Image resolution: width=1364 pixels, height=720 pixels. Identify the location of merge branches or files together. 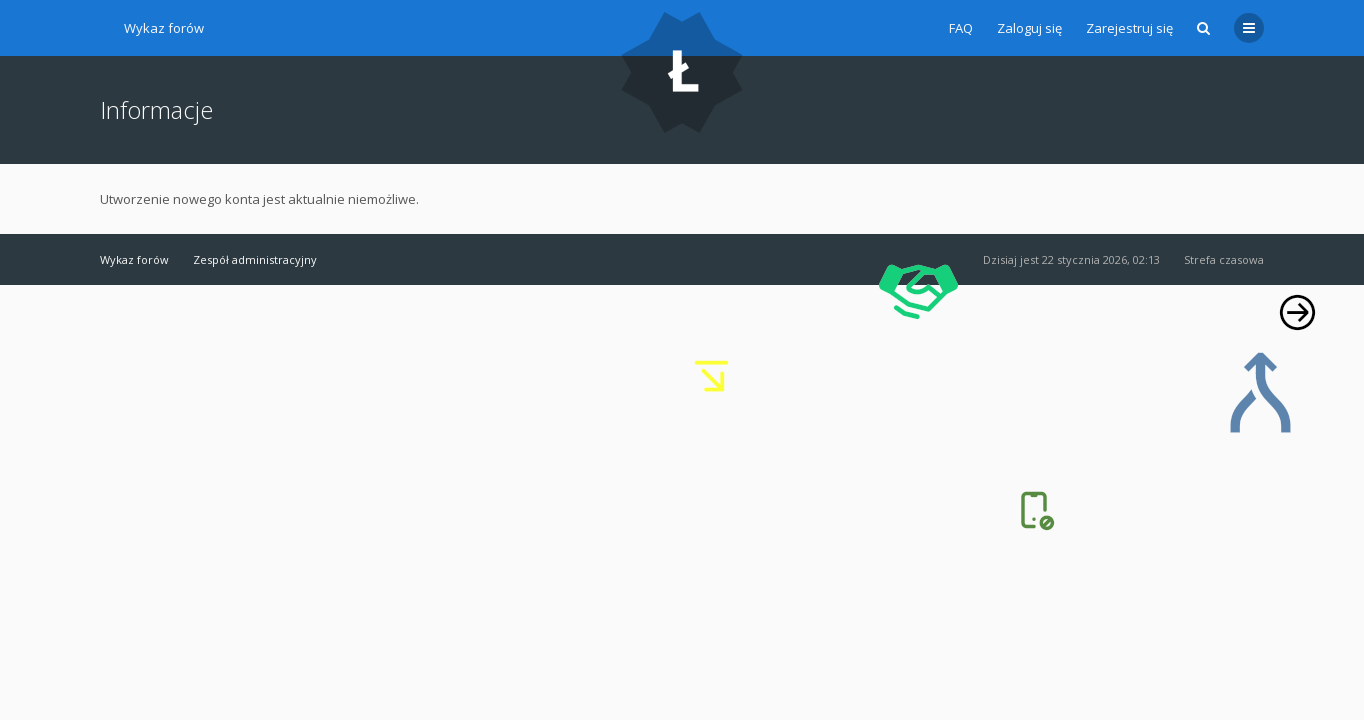
(1260, 389).